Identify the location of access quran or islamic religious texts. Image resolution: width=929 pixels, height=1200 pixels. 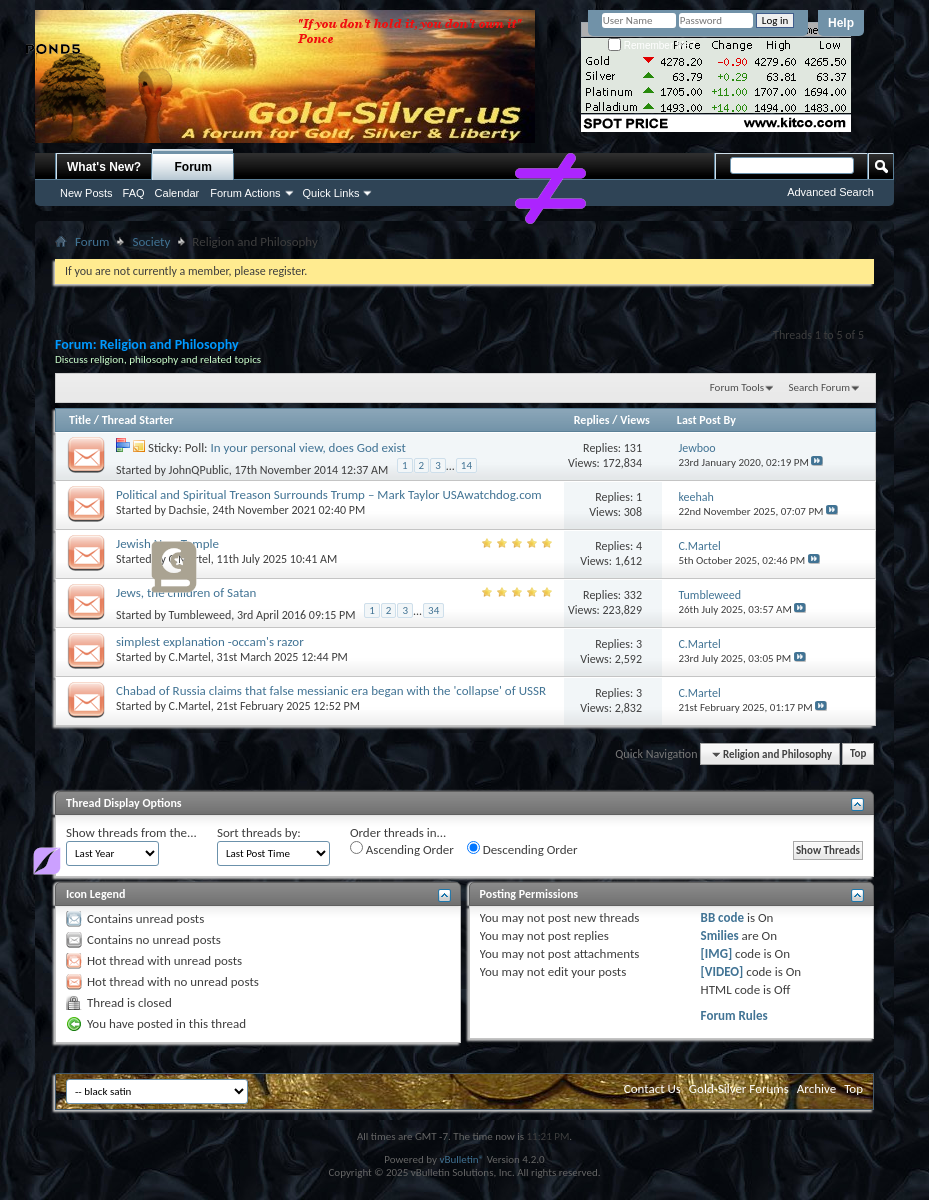
(174, 567).